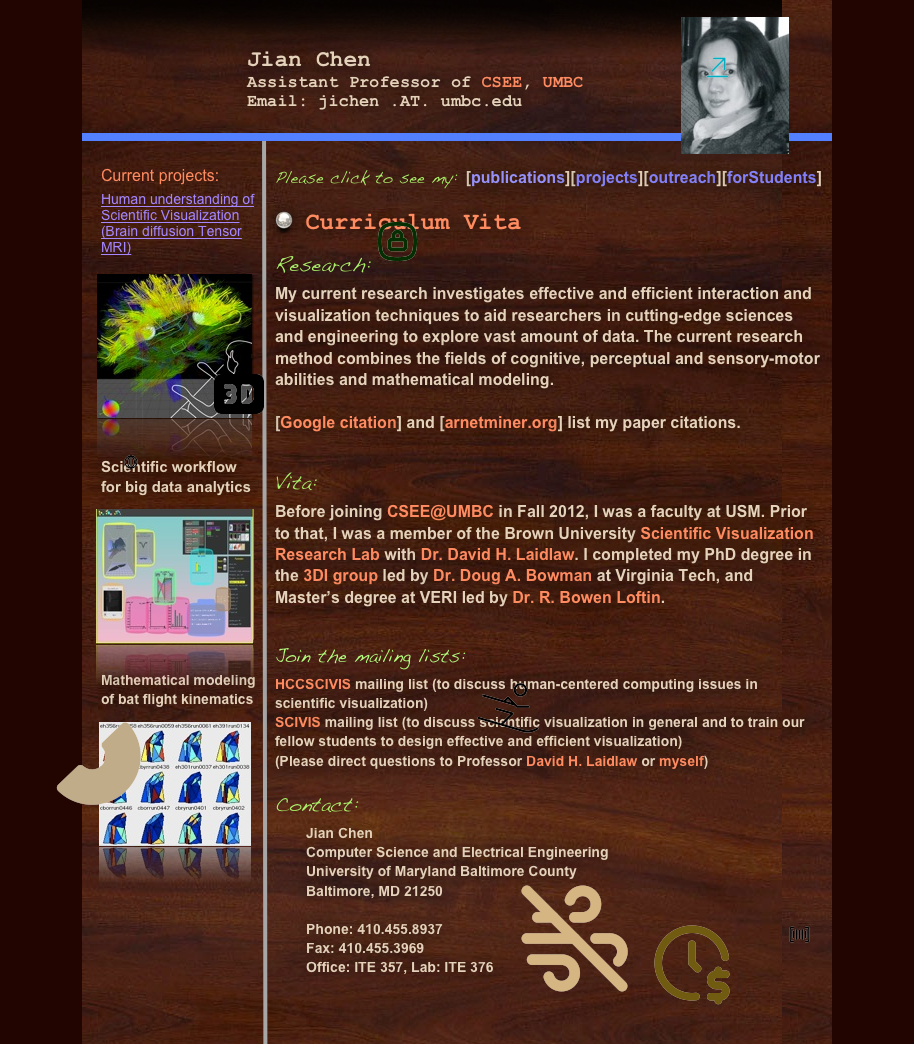  What do you see at coordinates (397, 241) in the screenshot?
I see `indicates a locked or secured item` at bounding box center [397, 241].